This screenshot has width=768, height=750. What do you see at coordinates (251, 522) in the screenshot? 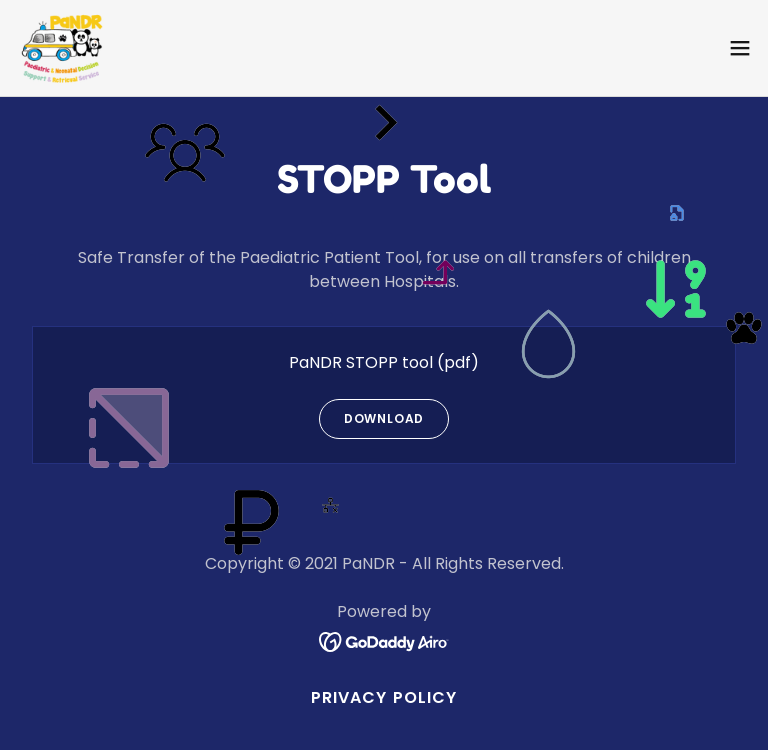
I see `indicates russian ruble currency` at bounding box center [251, 522].